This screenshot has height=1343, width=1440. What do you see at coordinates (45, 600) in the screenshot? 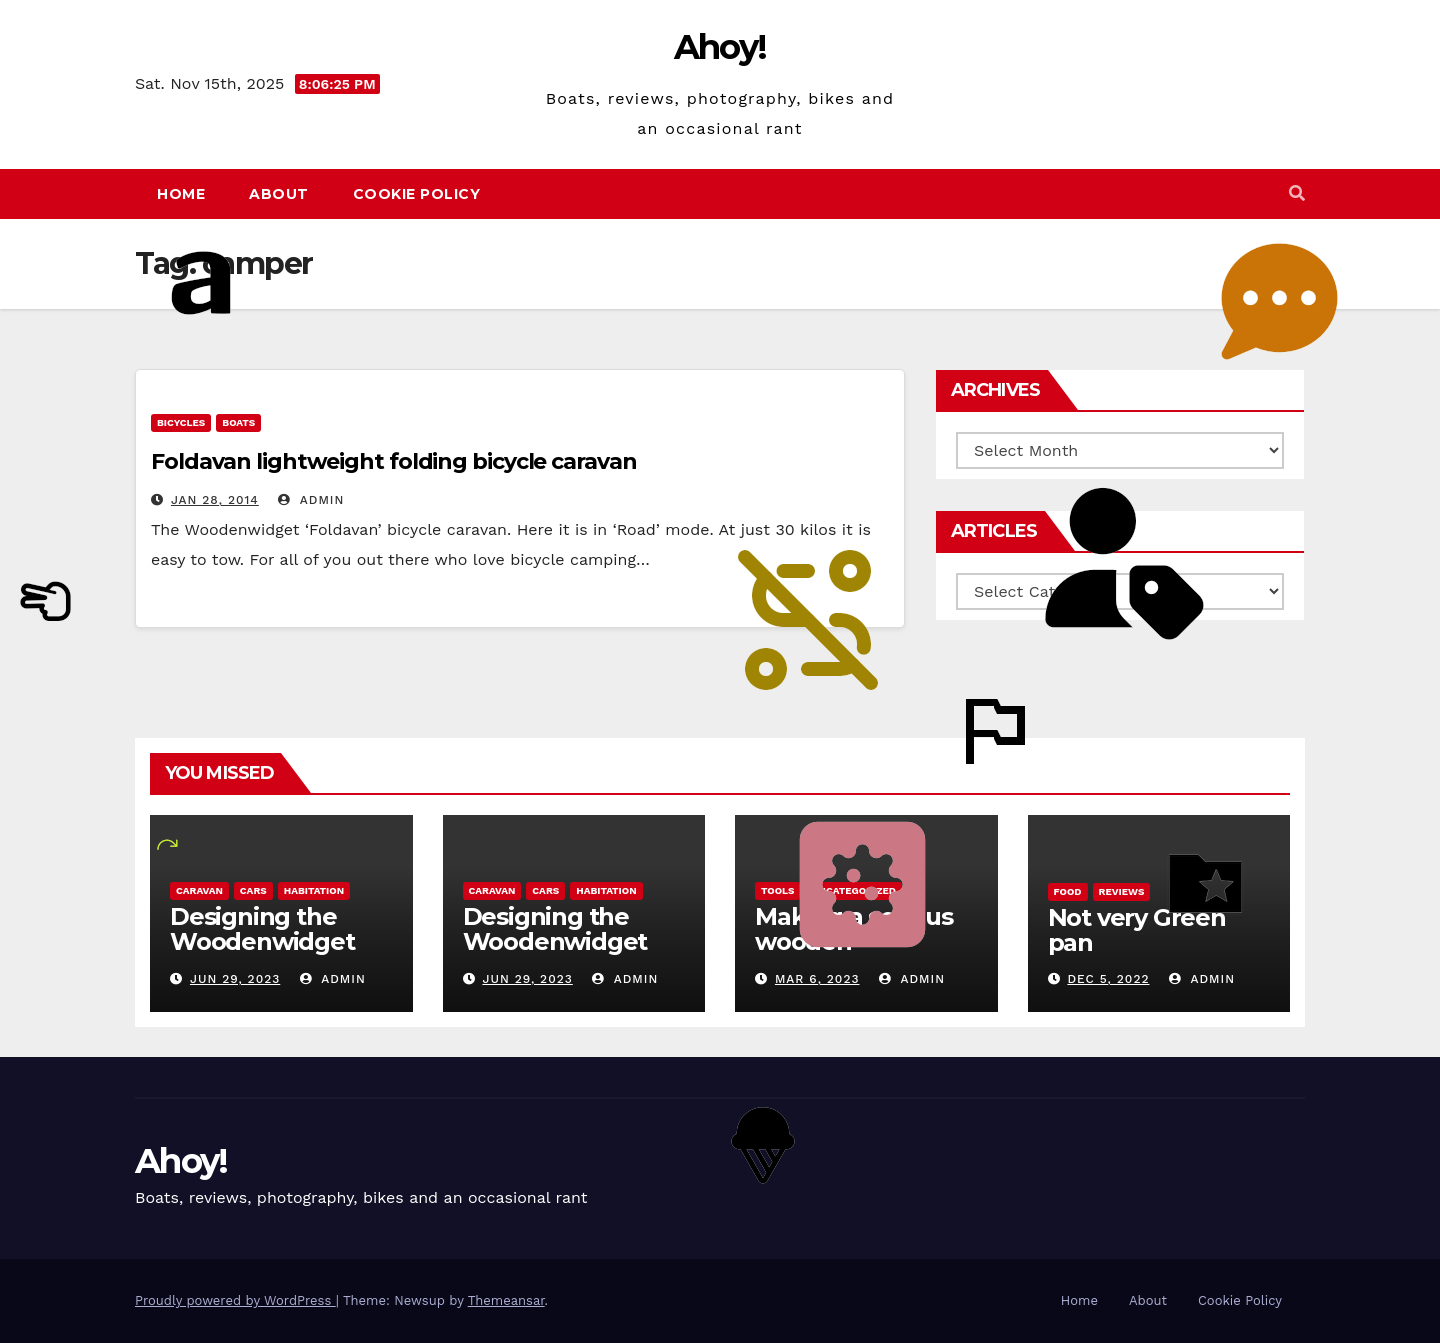
I see `scissors gesture for rock-paper-scissors game` at bounding box center [45, 600].